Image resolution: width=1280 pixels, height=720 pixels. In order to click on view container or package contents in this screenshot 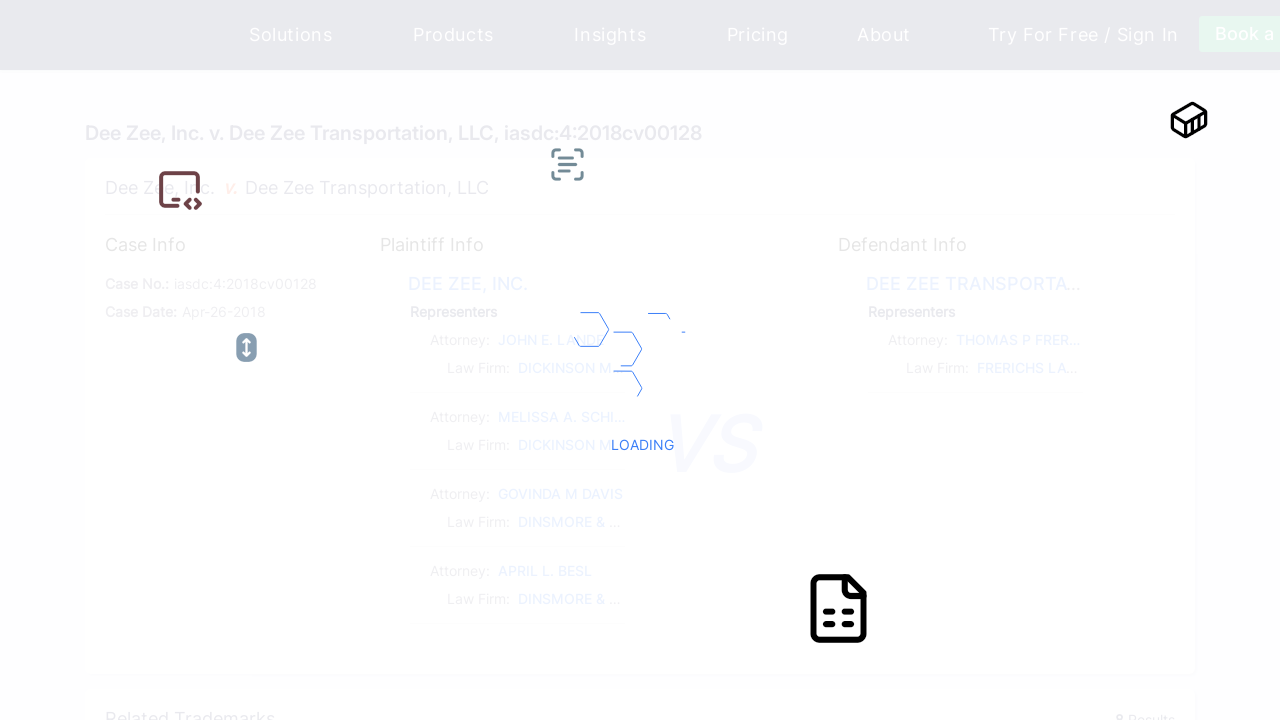, I will do `click(1189, 120)`.